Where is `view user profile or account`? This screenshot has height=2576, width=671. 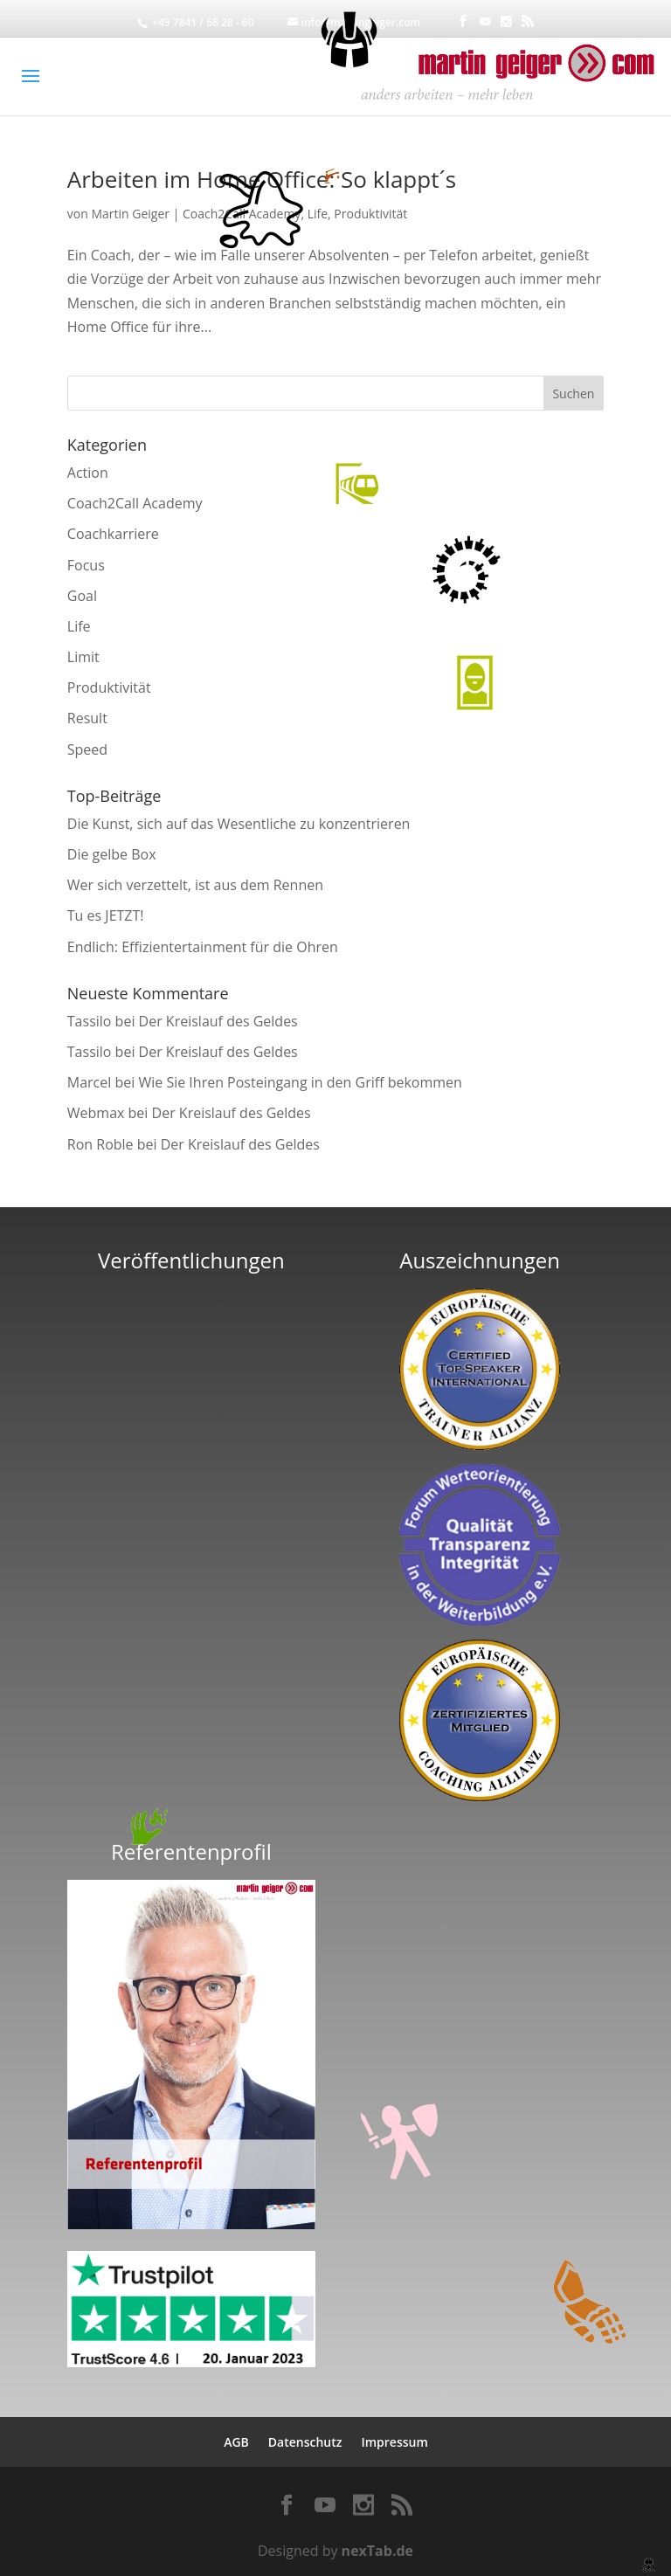
view user profile or account is located at coordinates (474, 682).